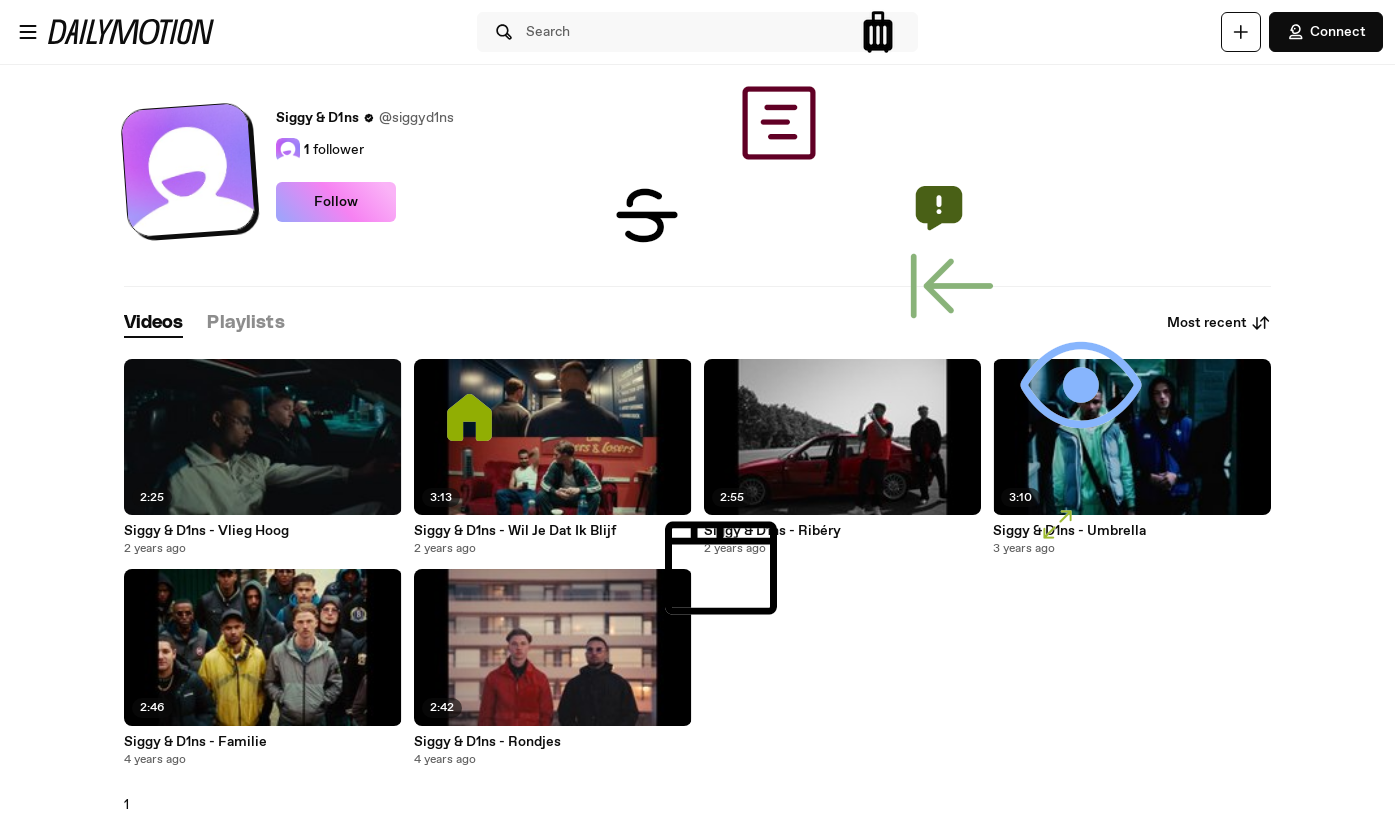  What do you see at coordinates (647, 216) in the screenshot?
I see `apply strikethrough formatting to selected text` at bounding box center [647, 216].